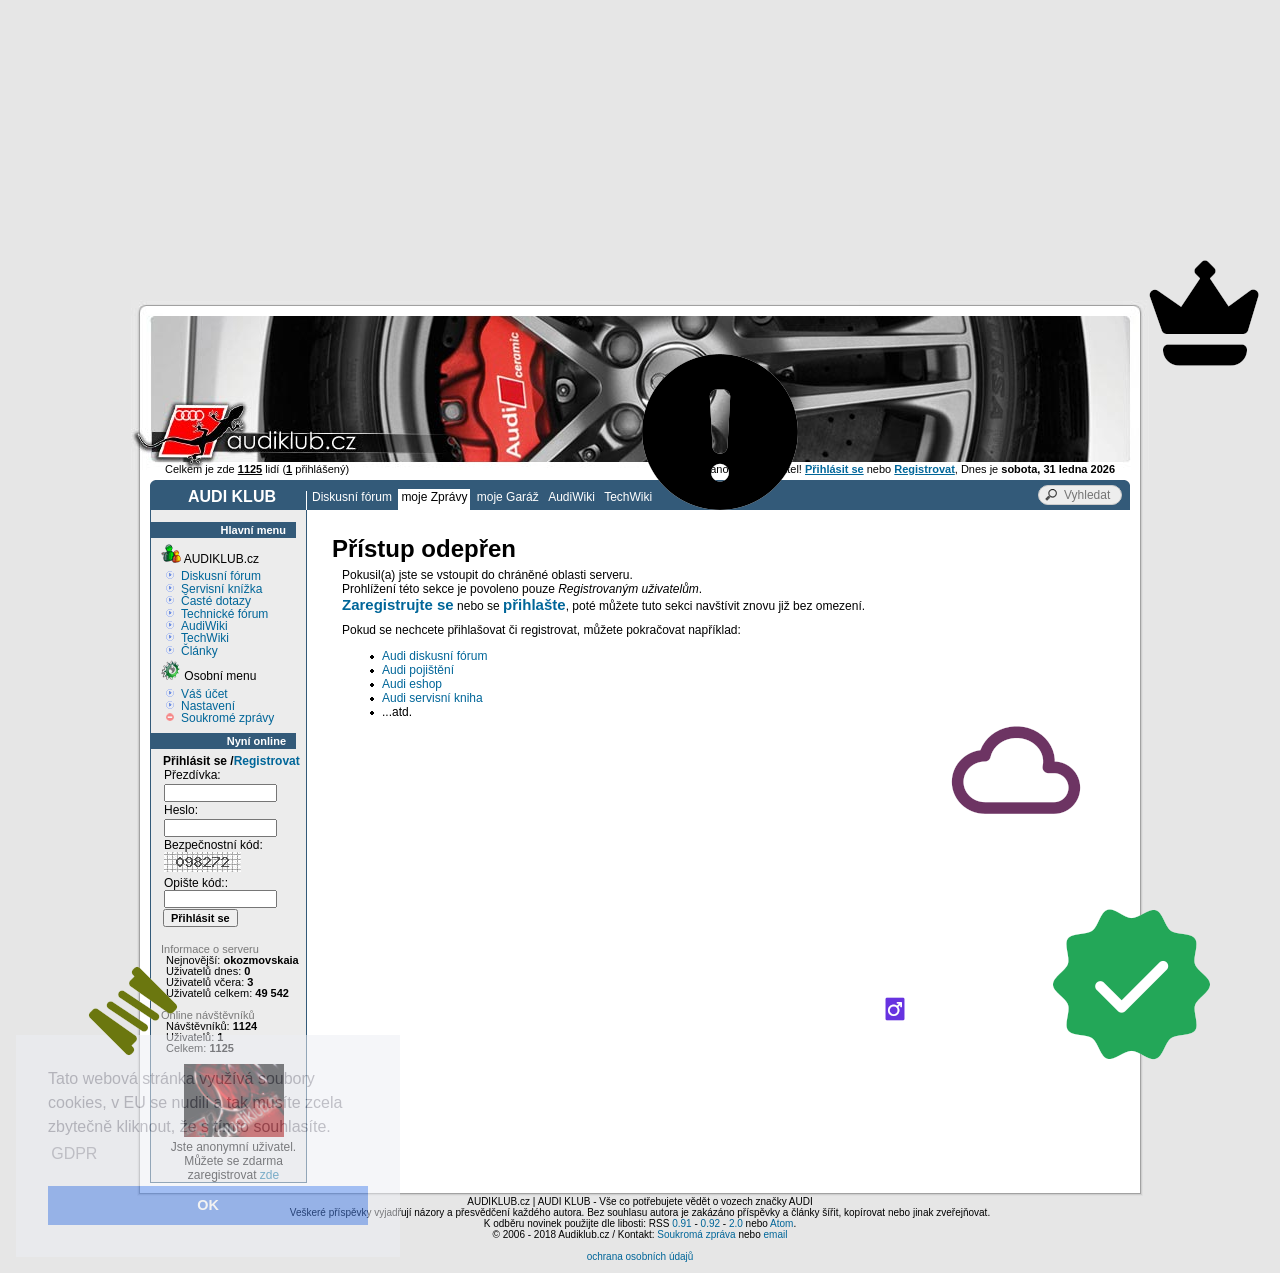  What do you see at coordinates (1205, 313) in the screenshot?
I see `indicates server owner status` at bounding box center [1205, 313].